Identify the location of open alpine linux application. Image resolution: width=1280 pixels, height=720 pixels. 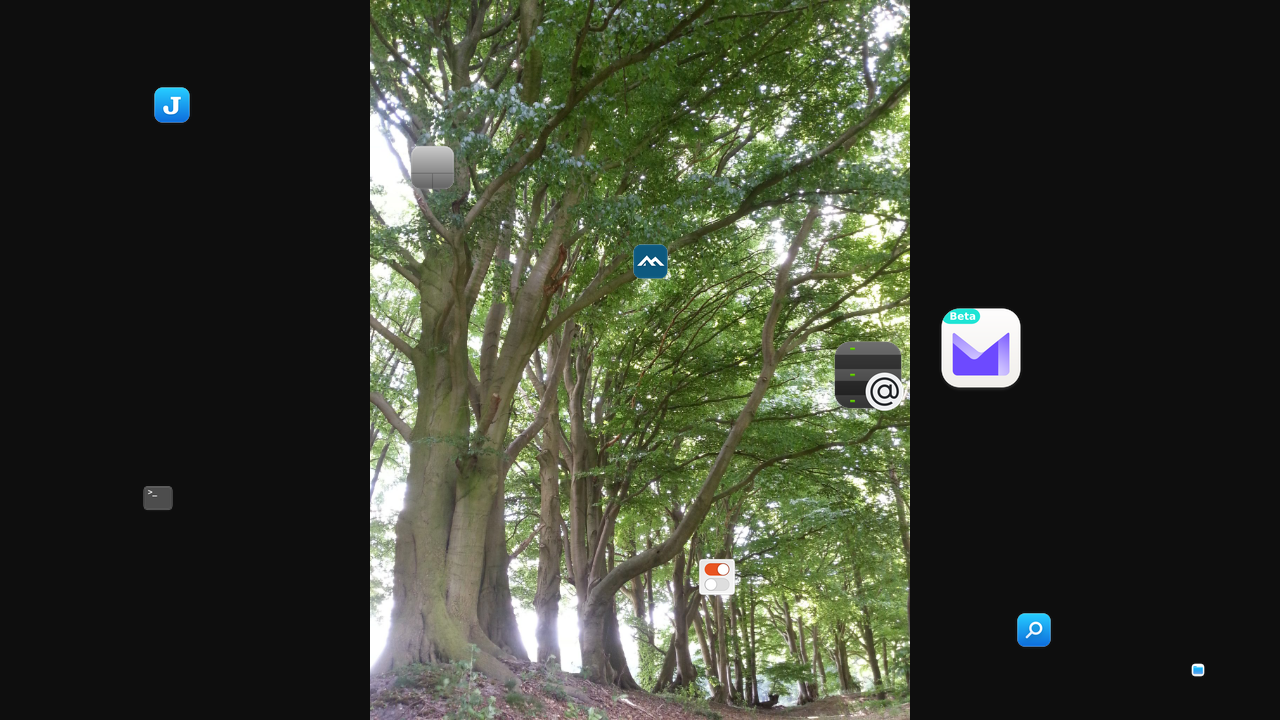
(650, 261).